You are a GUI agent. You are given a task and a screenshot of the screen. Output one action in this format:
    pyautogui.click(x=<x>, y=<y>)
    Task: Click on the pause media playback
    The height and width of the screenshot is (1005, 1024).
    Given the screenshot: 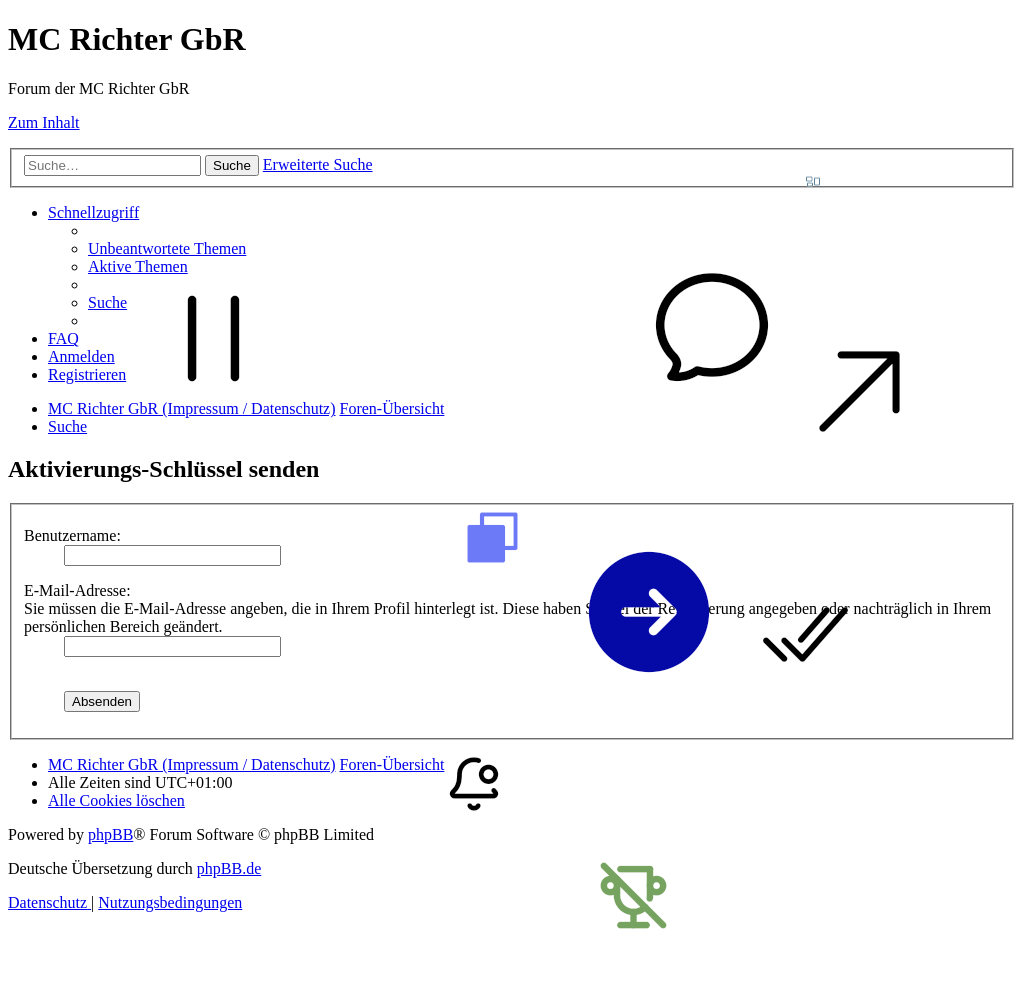 What is the action you would take?
    pyautogui.click(x=213, y=338)
    